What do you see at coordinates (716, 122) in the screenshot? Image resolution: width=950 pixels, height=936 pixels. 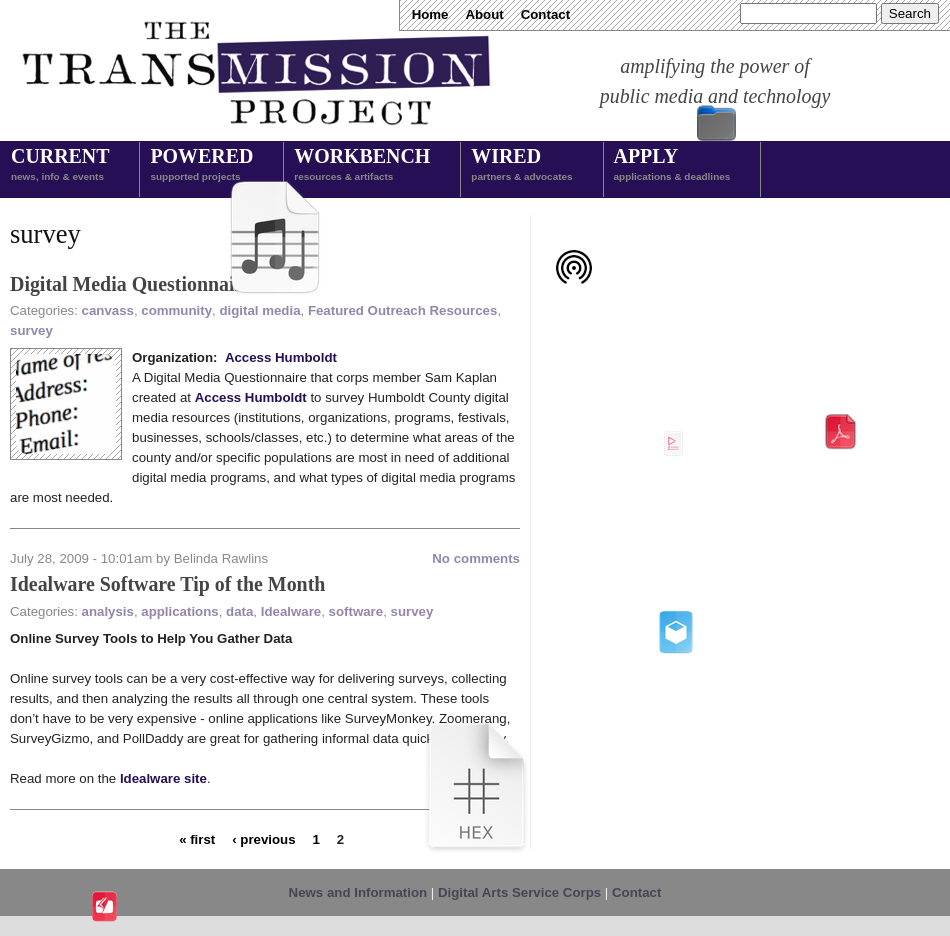 I see `open a folder to view its contents` at bounding box center [716, 122].